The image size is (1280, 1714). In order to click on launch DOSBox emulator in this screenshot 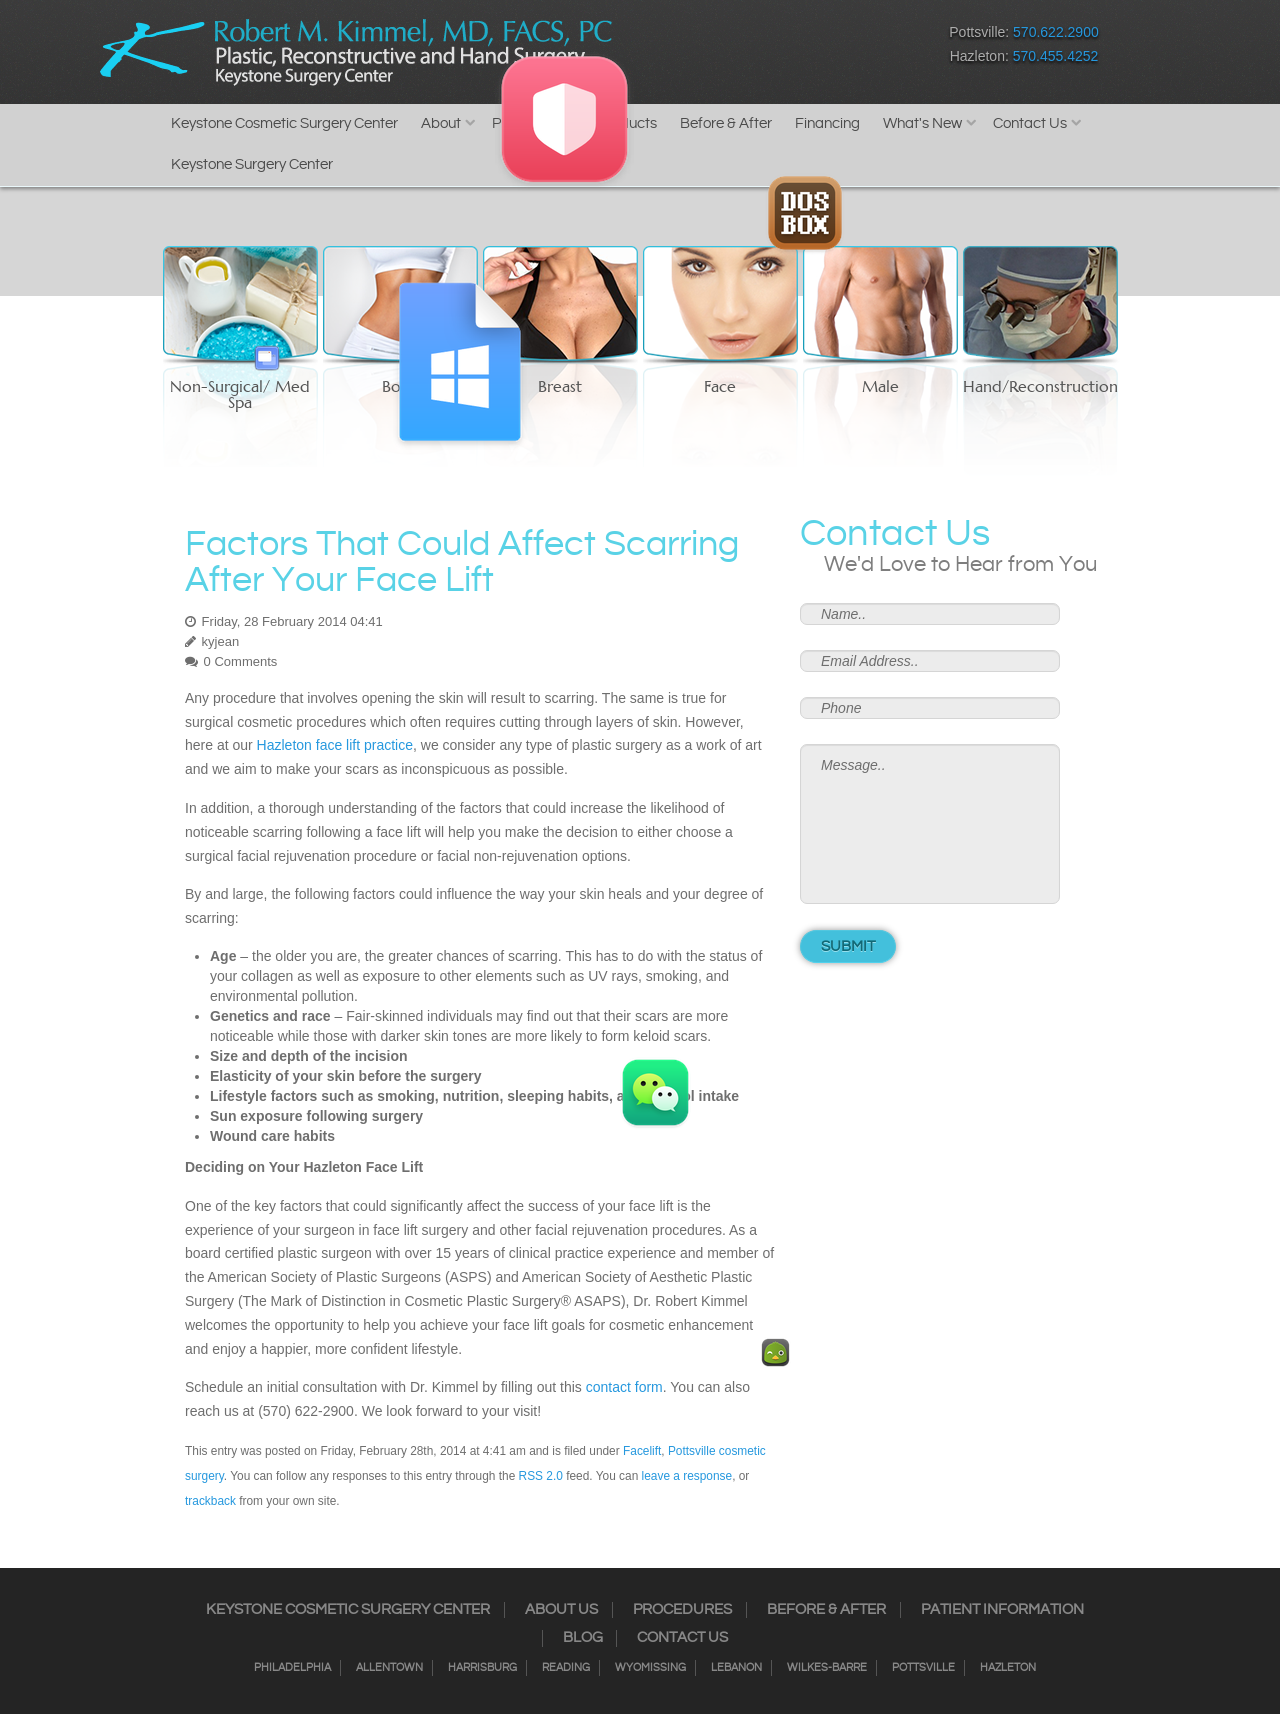, I will do `click(805, 213)`.